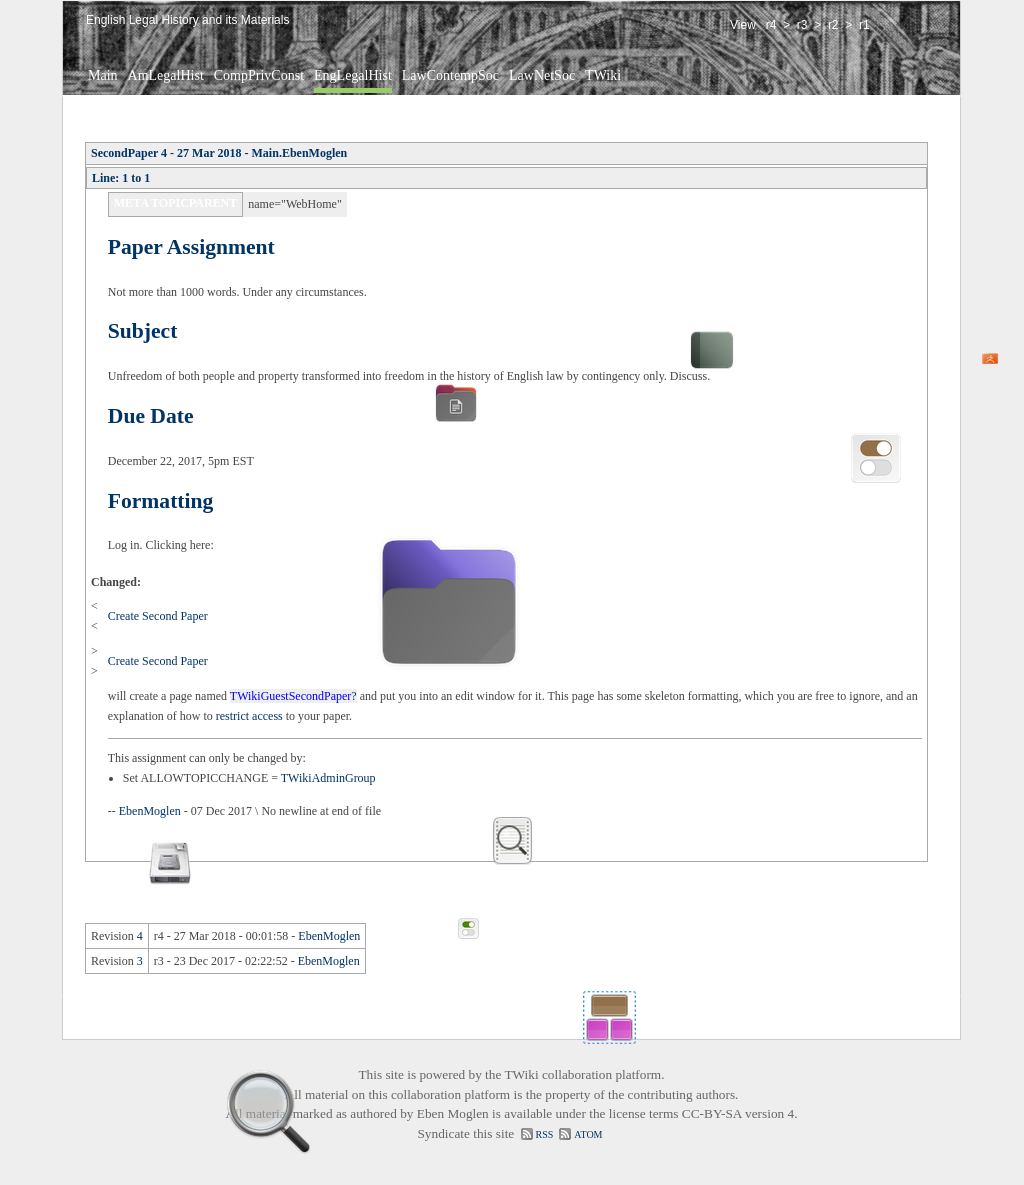 The image size is (1024, 1185). What do you see at coordinates (876, 458) in the screenshot?
I see `open gnome tweaks to customize desktop settings` at bounding box center [876, 458].